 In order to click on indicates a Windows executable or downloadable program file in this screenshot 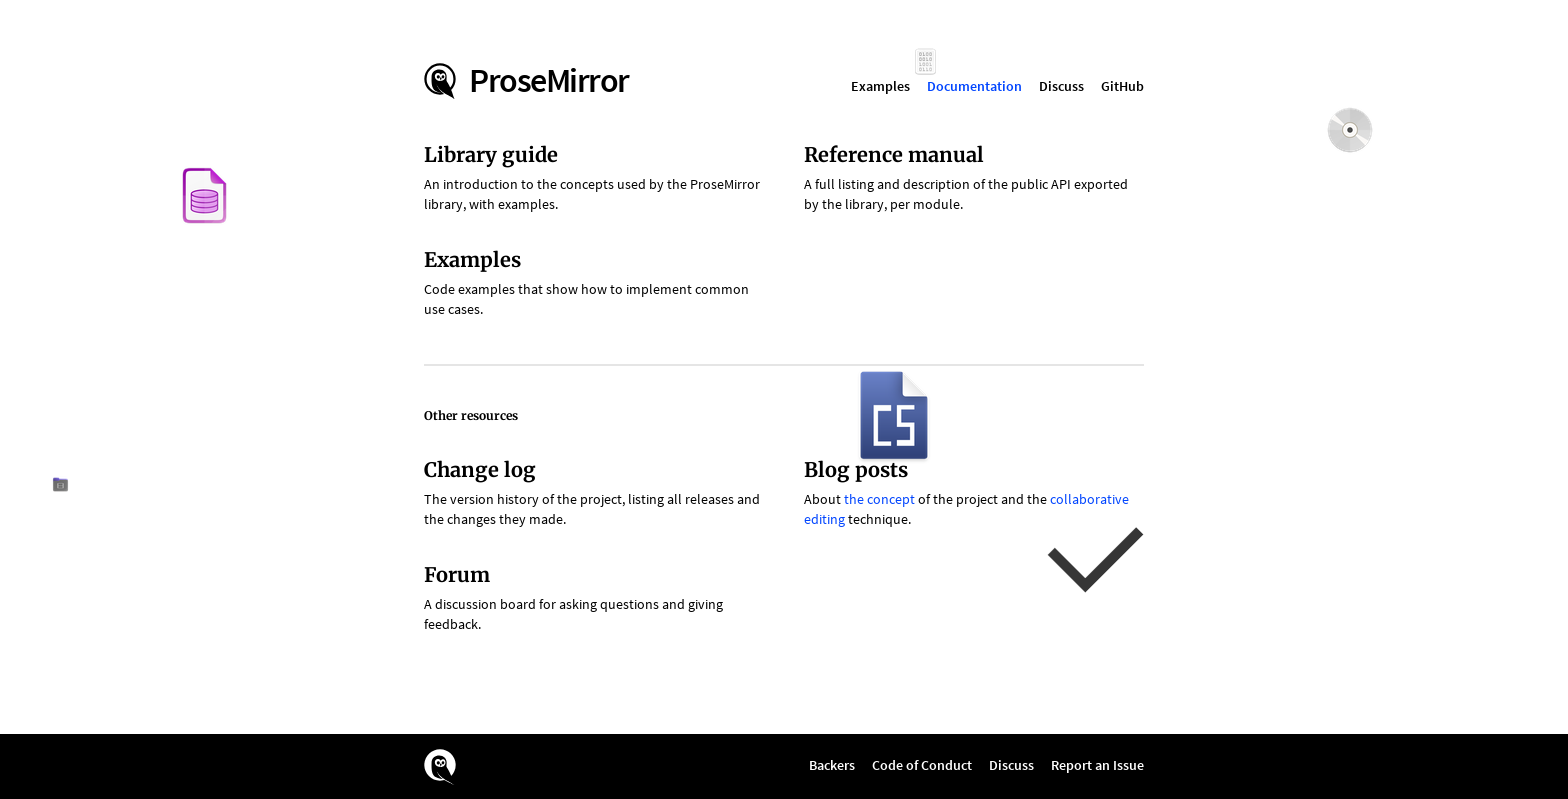, I will do `click(925, 61)`.